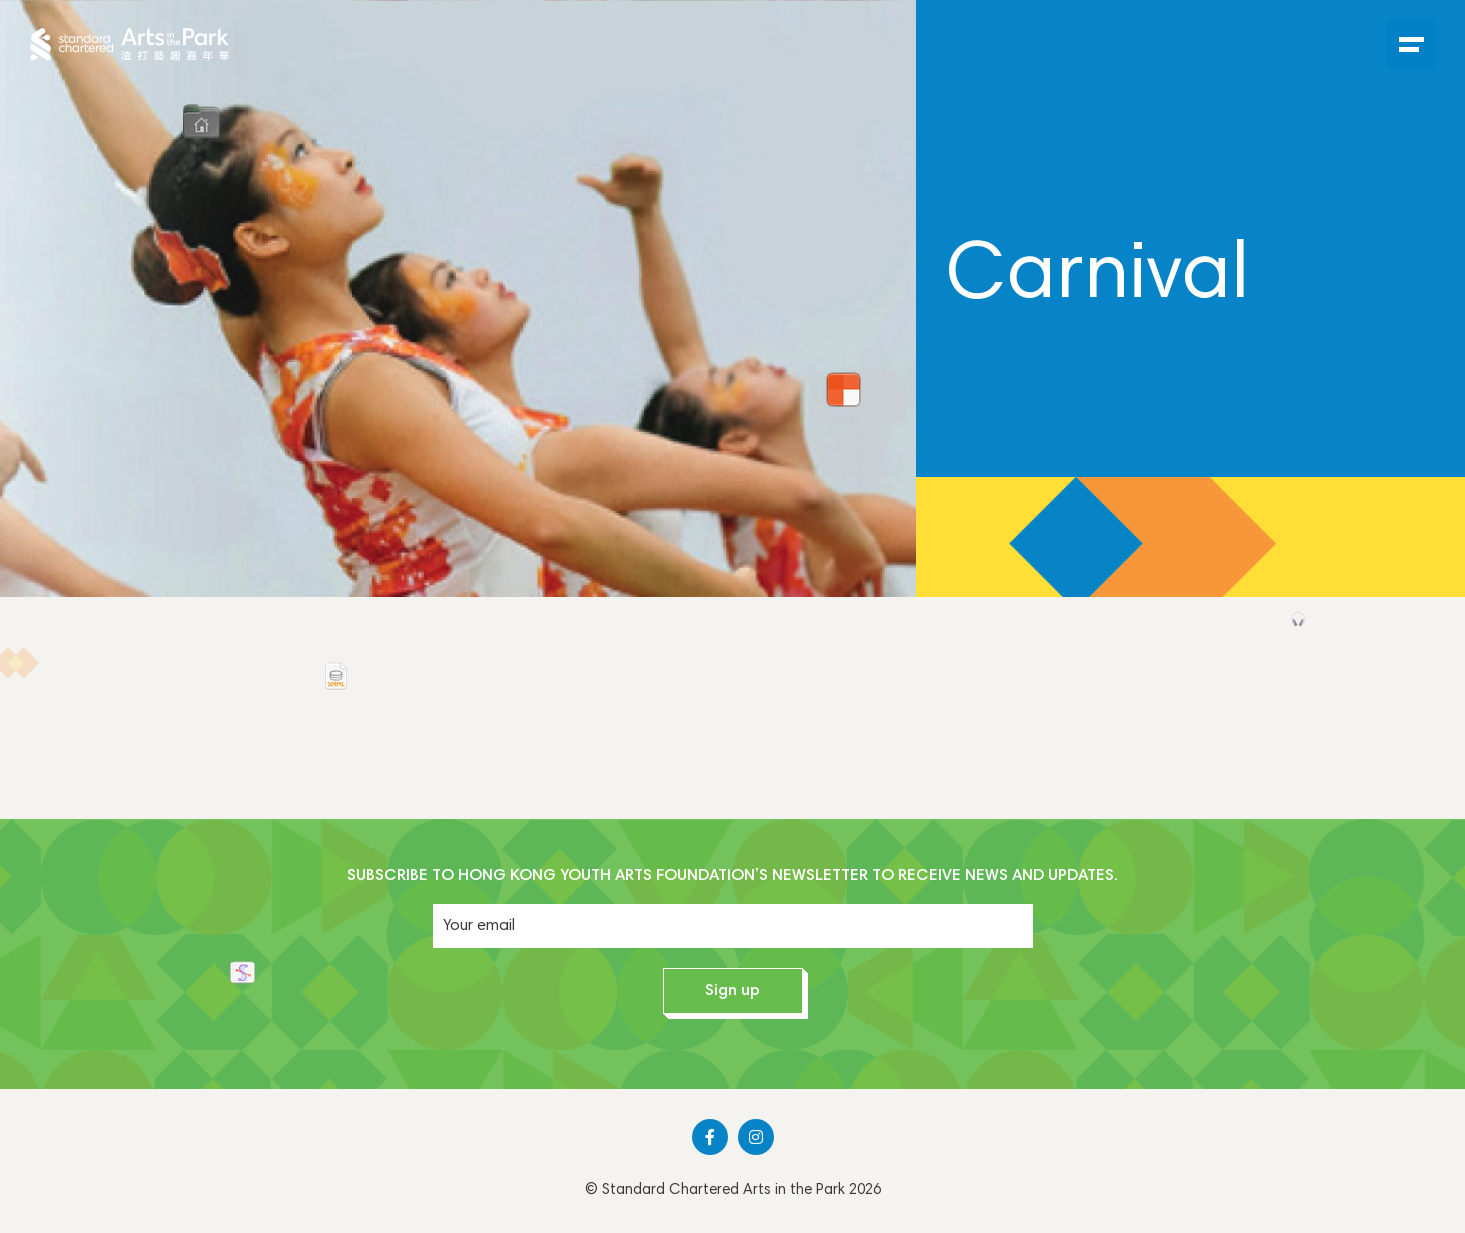  What do you see at coordinates (201, 120) in the screenshot?
I see `access your home folder` at bounding box center [201, 120].